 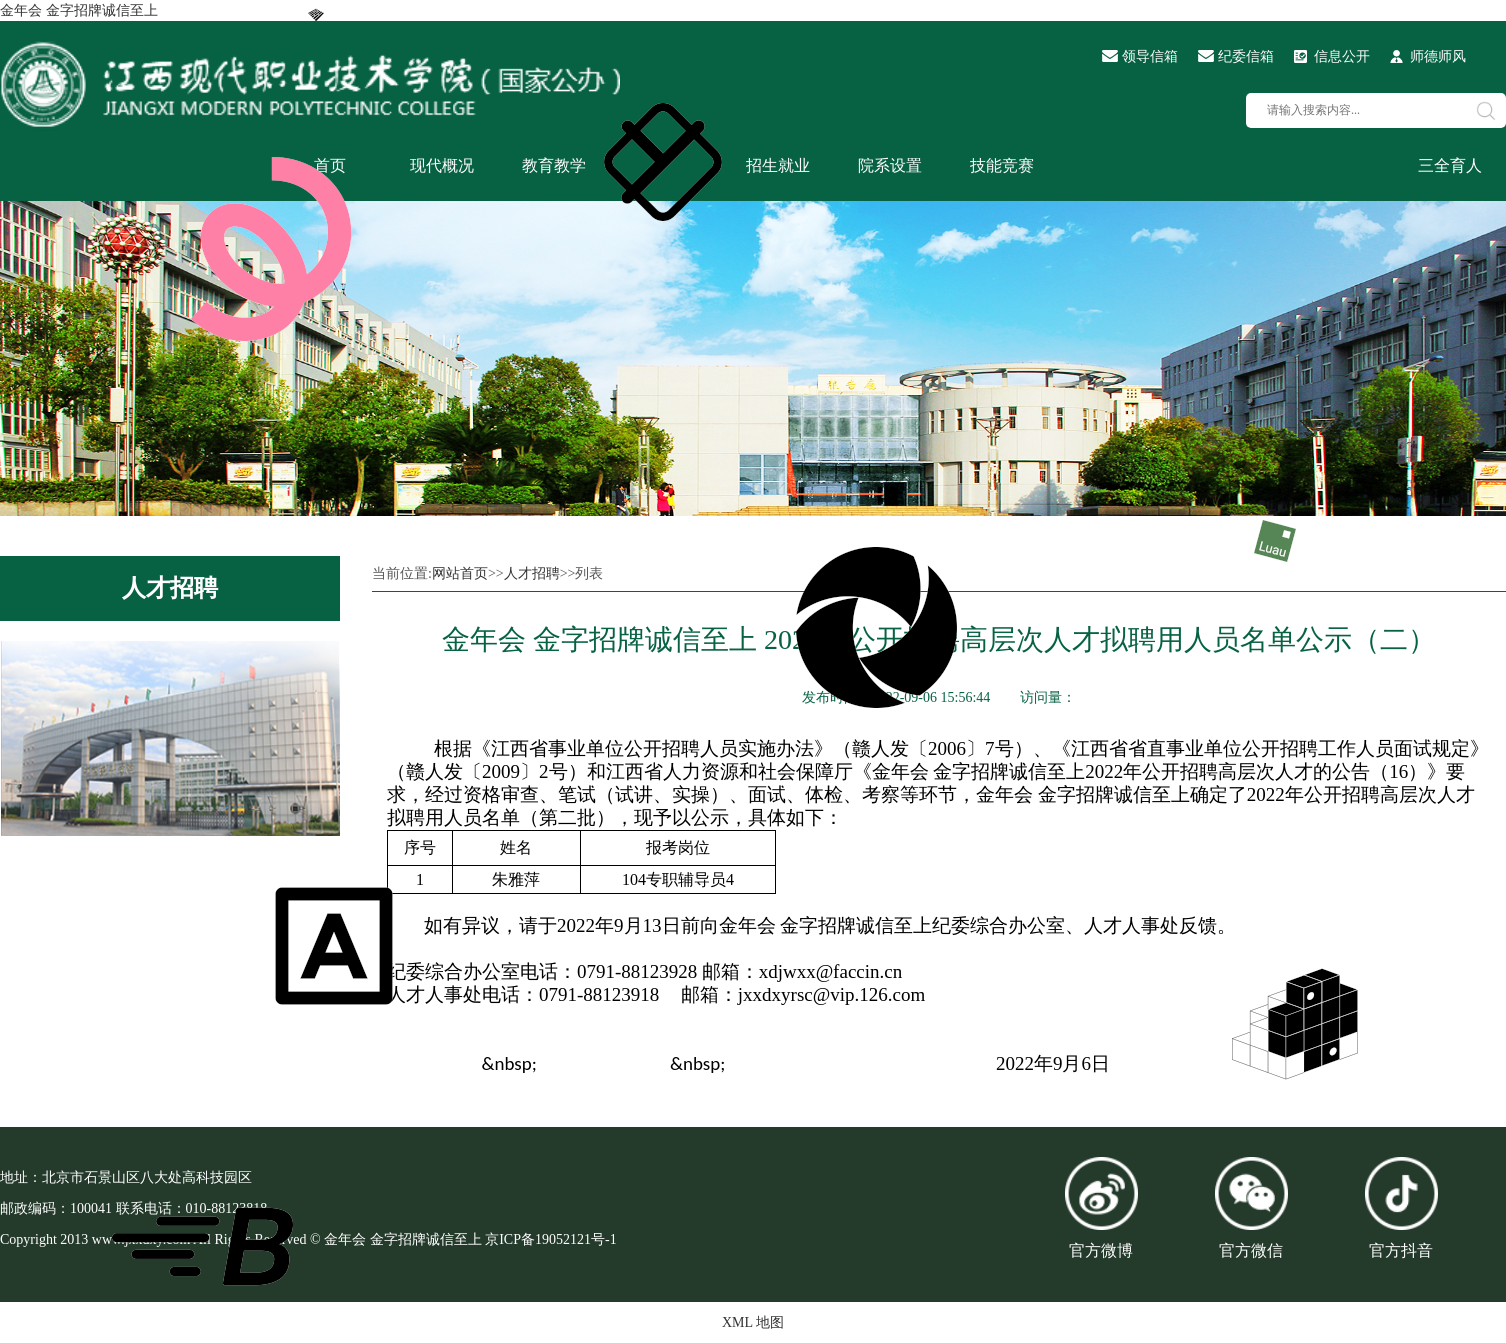 What do you see at coordinates (1275, 541) in the screenshot?
I see `luau programming language logo` at bounding box center [1275, 541].